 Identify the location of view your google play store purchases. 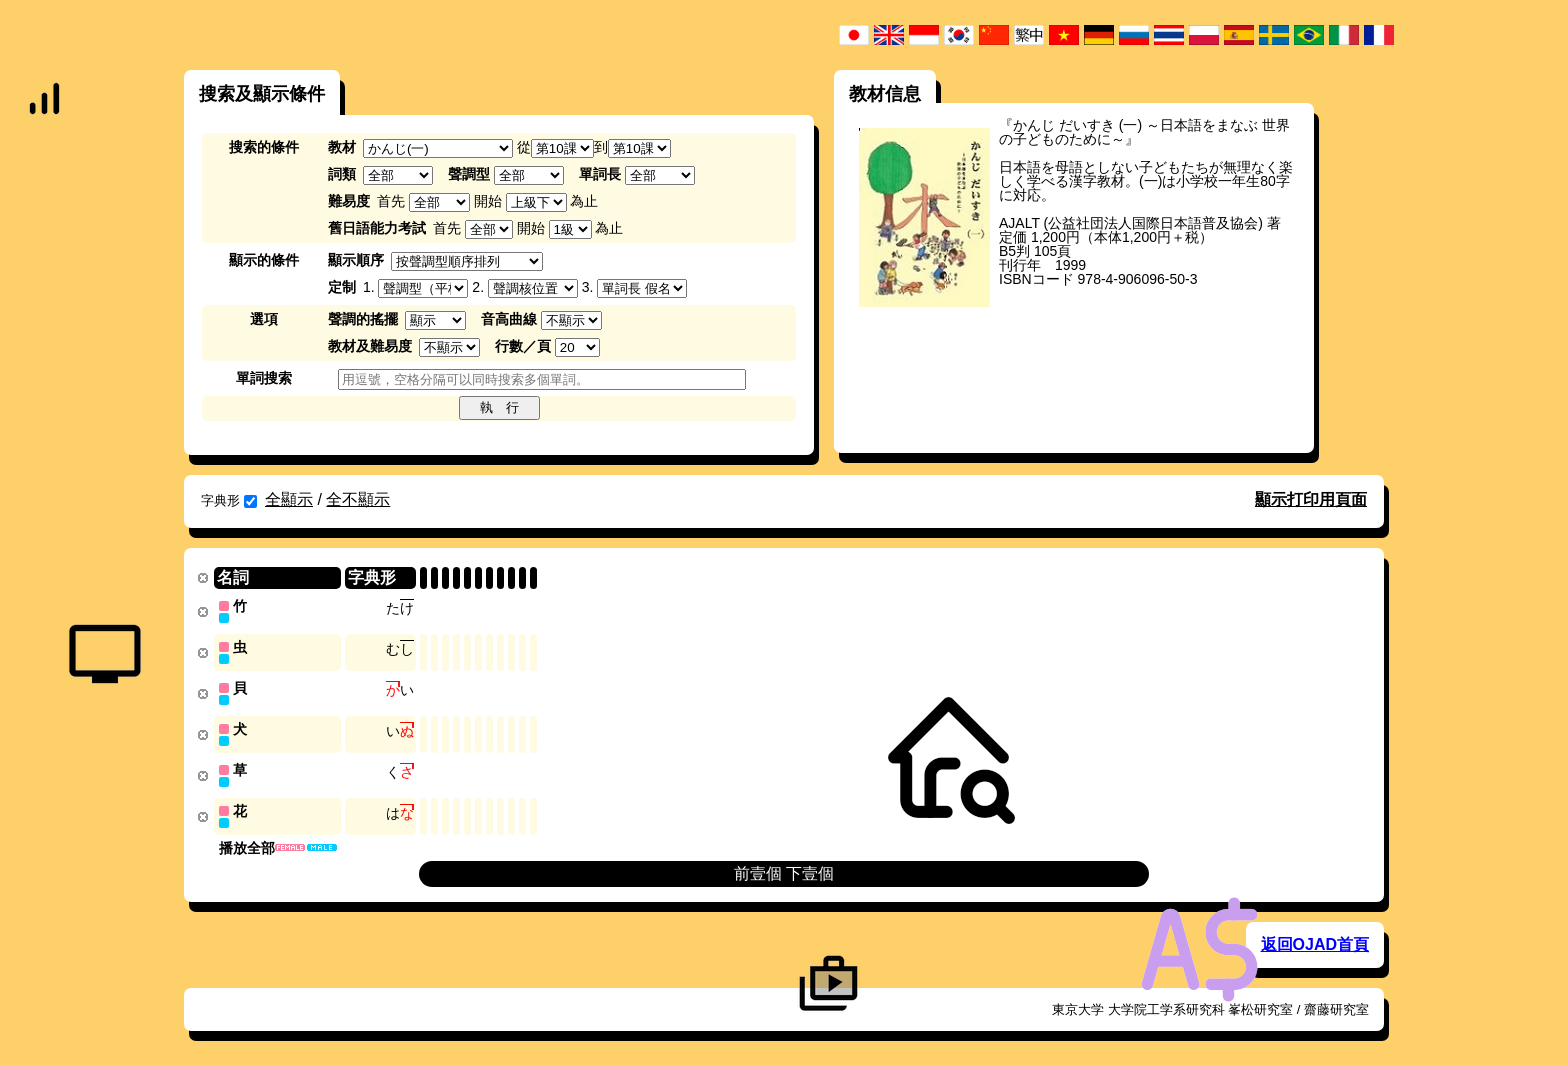
(828, 984).